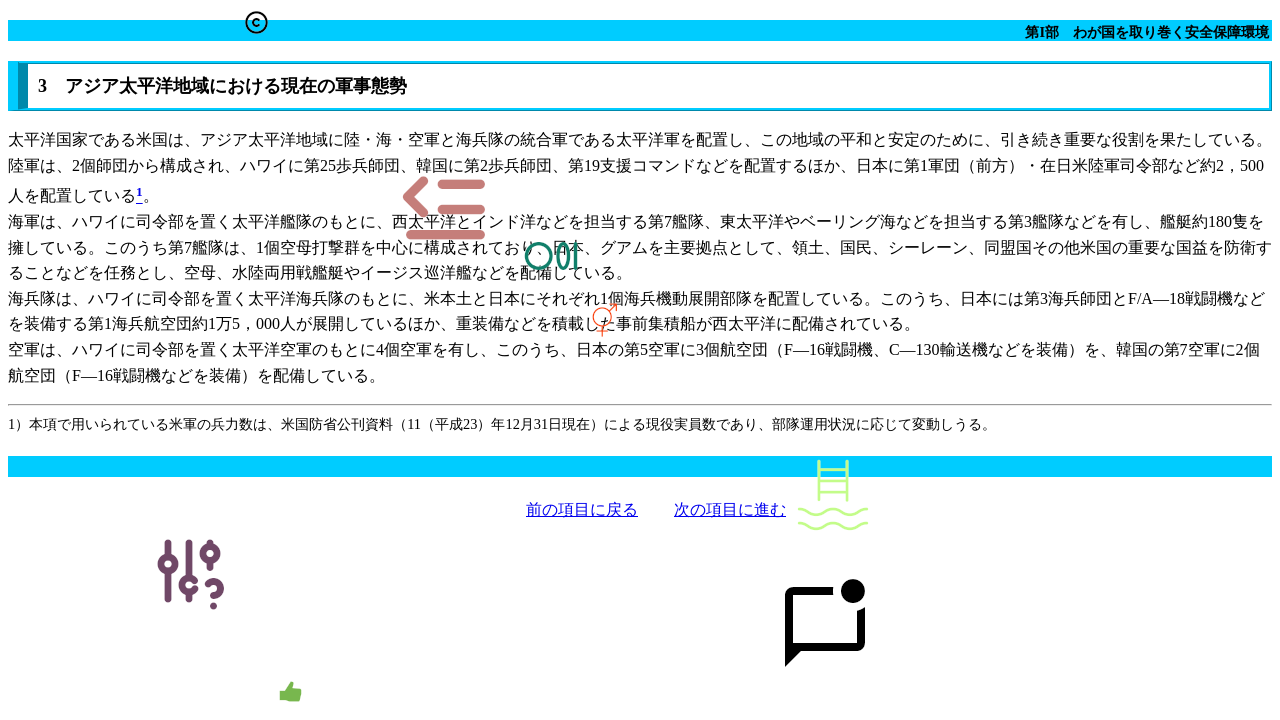 The image size is (1280, 720). I want to click on link to medium profile or article, so click(551, 256).